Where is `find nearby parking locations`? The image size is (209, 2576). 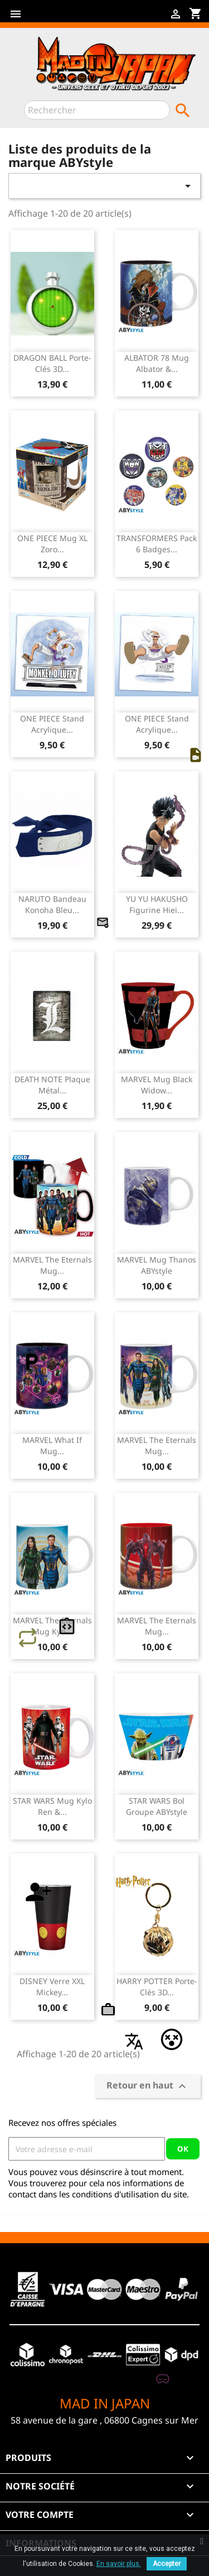
find nearby parking locations is located at coordinates (31, 1361).